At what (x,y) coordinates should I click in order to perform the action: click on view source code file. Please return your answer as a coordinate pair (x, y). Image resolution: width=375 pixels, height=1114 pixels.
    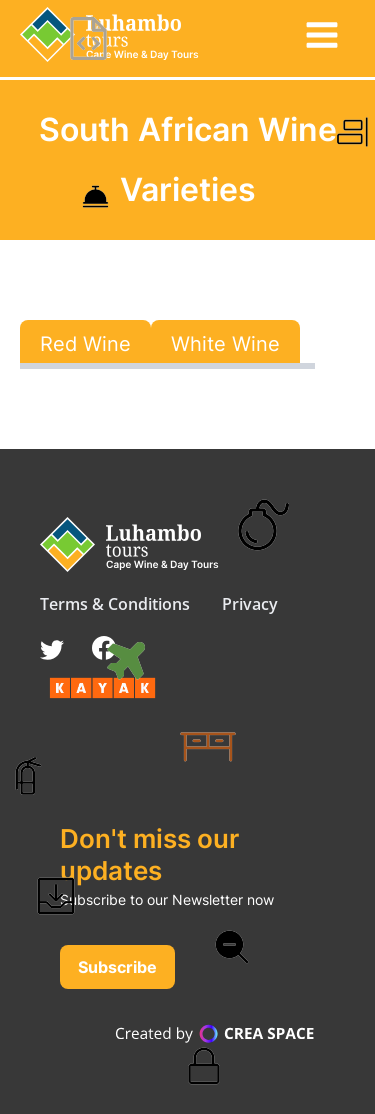
    Looking at the image, I should click on (88, 38).